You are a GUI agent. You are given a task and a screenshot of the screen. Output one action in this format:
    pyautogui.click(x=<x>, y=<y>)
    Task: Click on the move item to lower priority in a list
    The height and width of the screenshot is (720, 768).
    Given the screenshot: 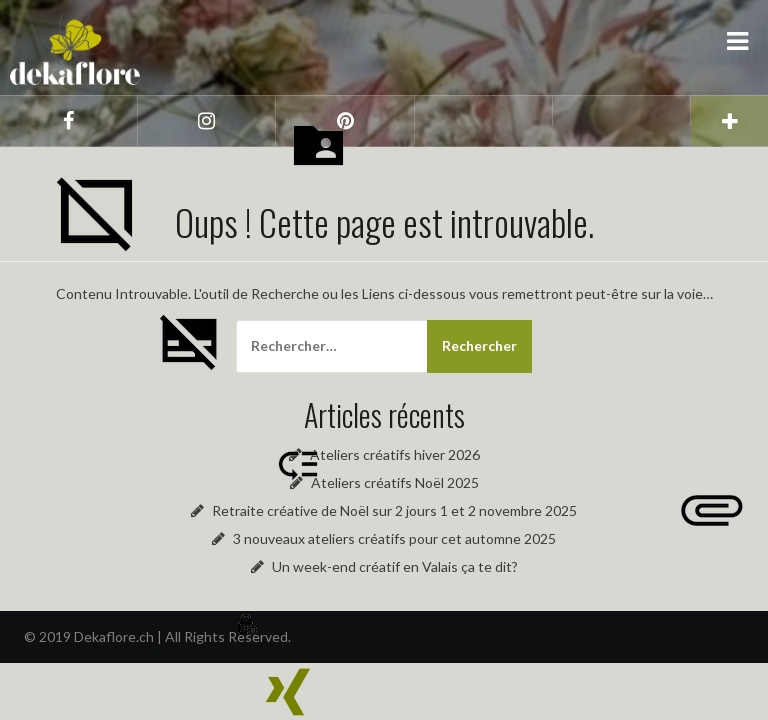 What is the action you would take?
    pyautogui.click(x=298, y=465)
    